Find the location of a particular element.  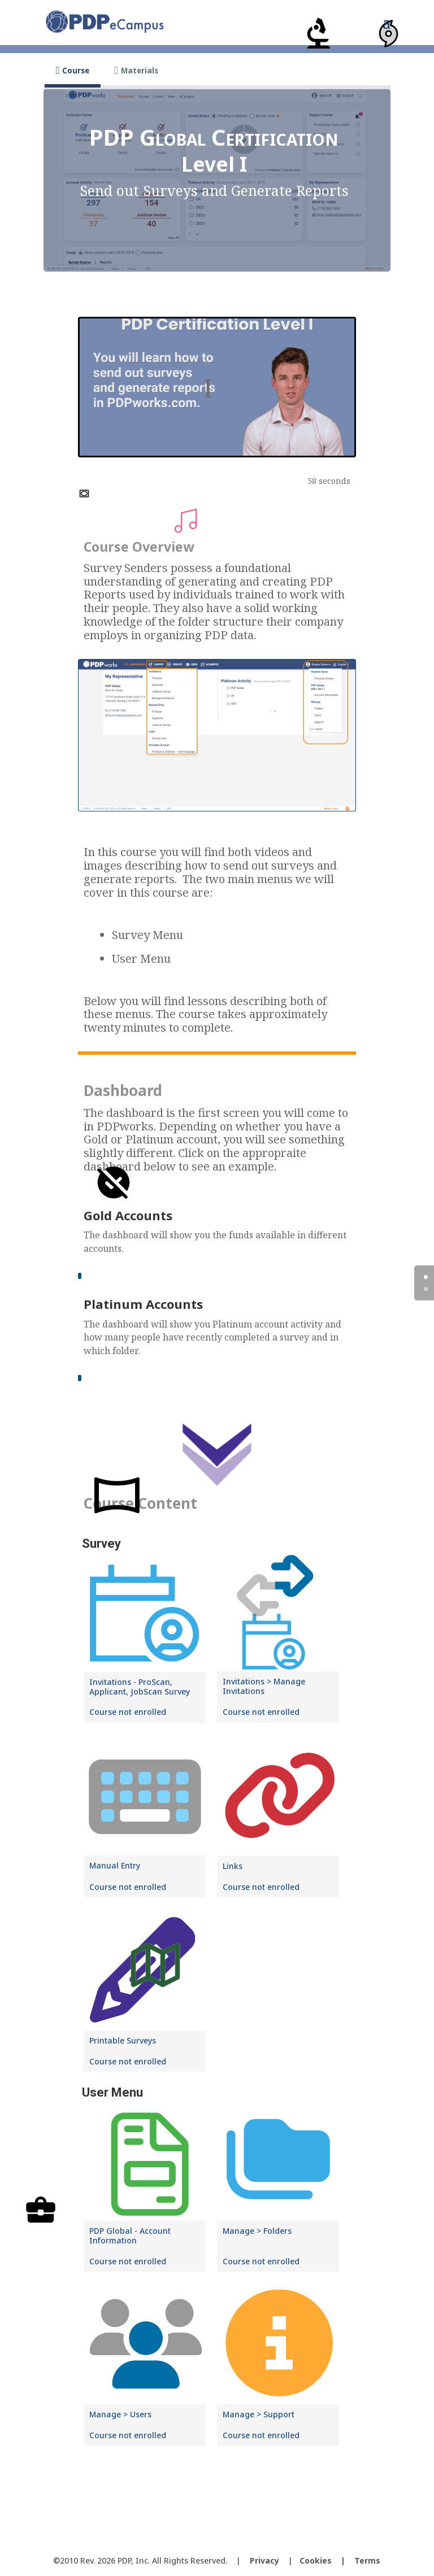

view map or navigation is located at coordinates (155, 1965).